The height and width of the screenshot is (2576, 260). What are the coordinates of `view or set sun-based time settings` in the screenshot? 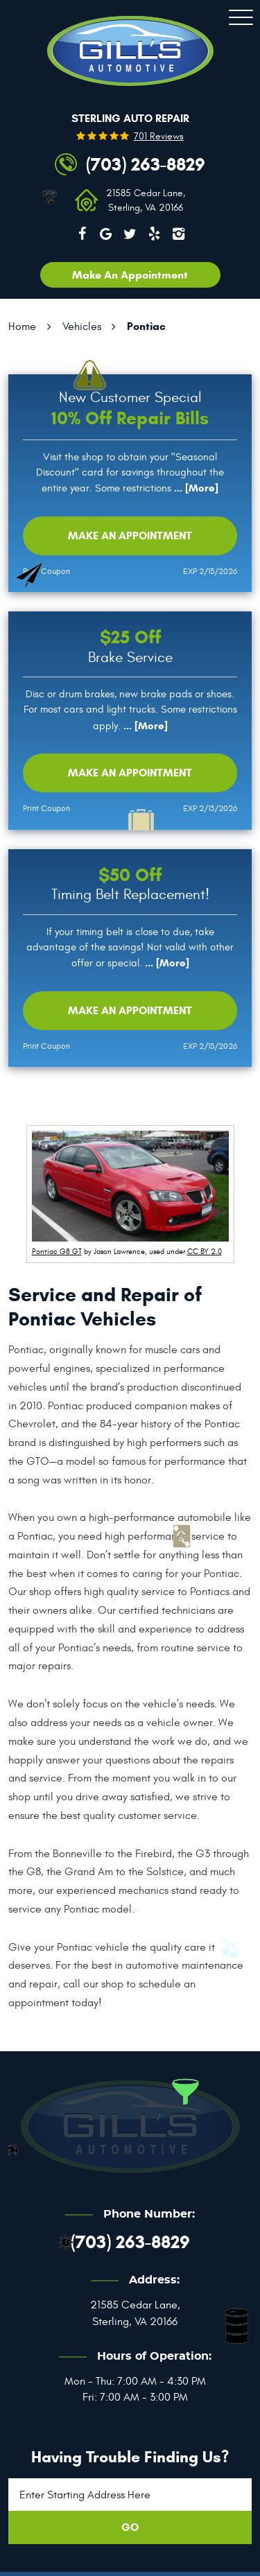 It's located at (65, 2242).